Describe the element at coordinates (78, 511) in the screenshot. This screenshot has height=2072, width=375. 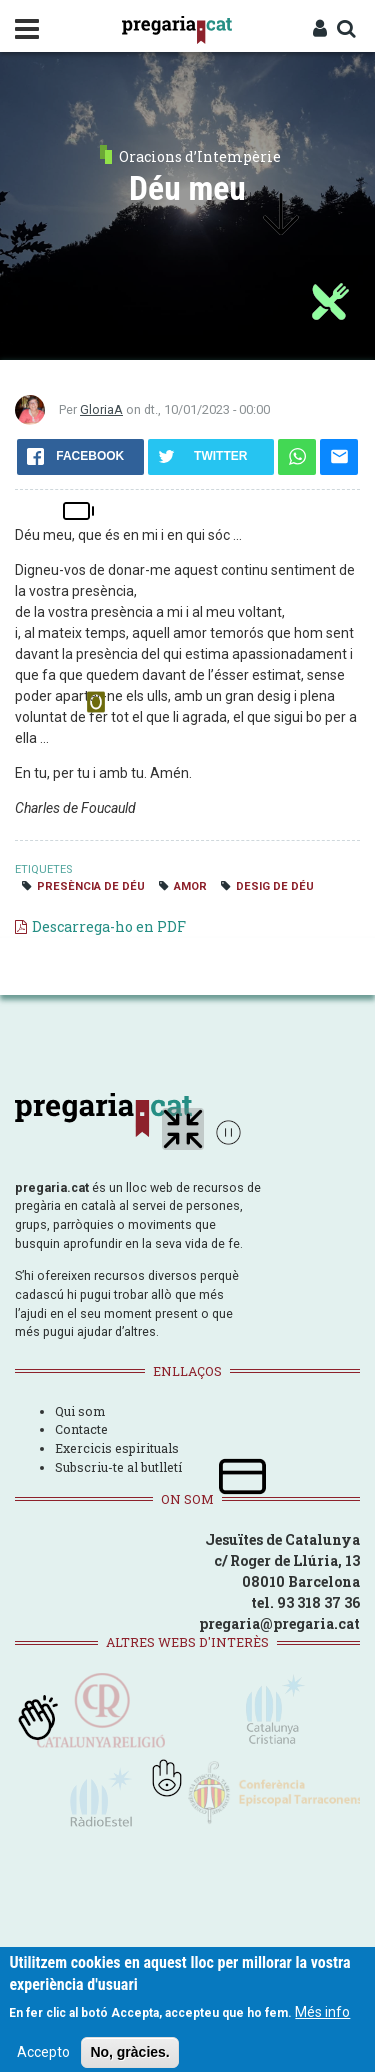
I see `indicates battery is completely drained` at that location.